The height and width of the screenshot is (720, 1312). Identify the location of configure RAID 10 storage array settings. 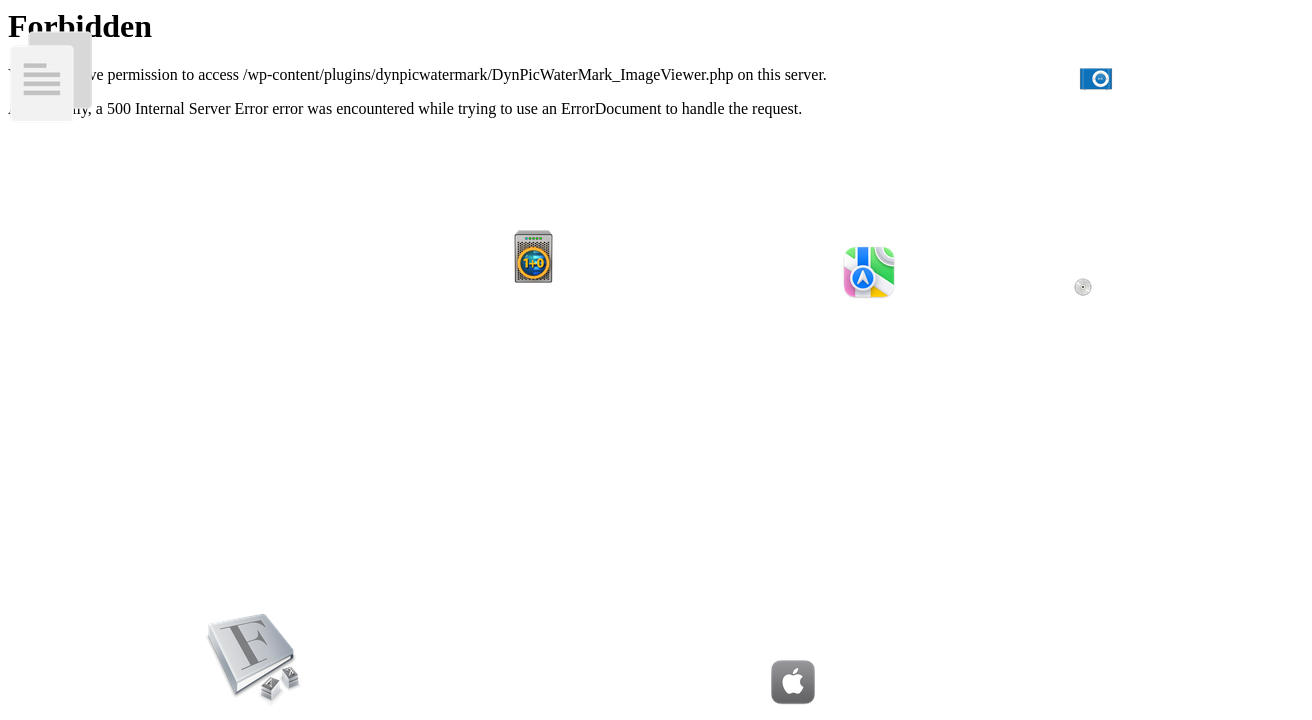
(533, 256).